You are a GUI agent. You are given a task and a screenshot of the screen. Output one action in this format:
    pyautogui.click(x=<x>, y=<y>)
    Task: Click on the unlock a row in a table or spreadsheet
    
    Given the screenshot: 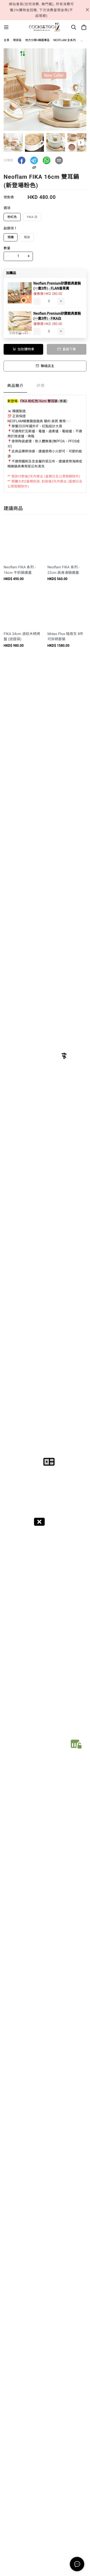 What is the action you would take?
    pyautogui.click(x=76, y=1744)
    